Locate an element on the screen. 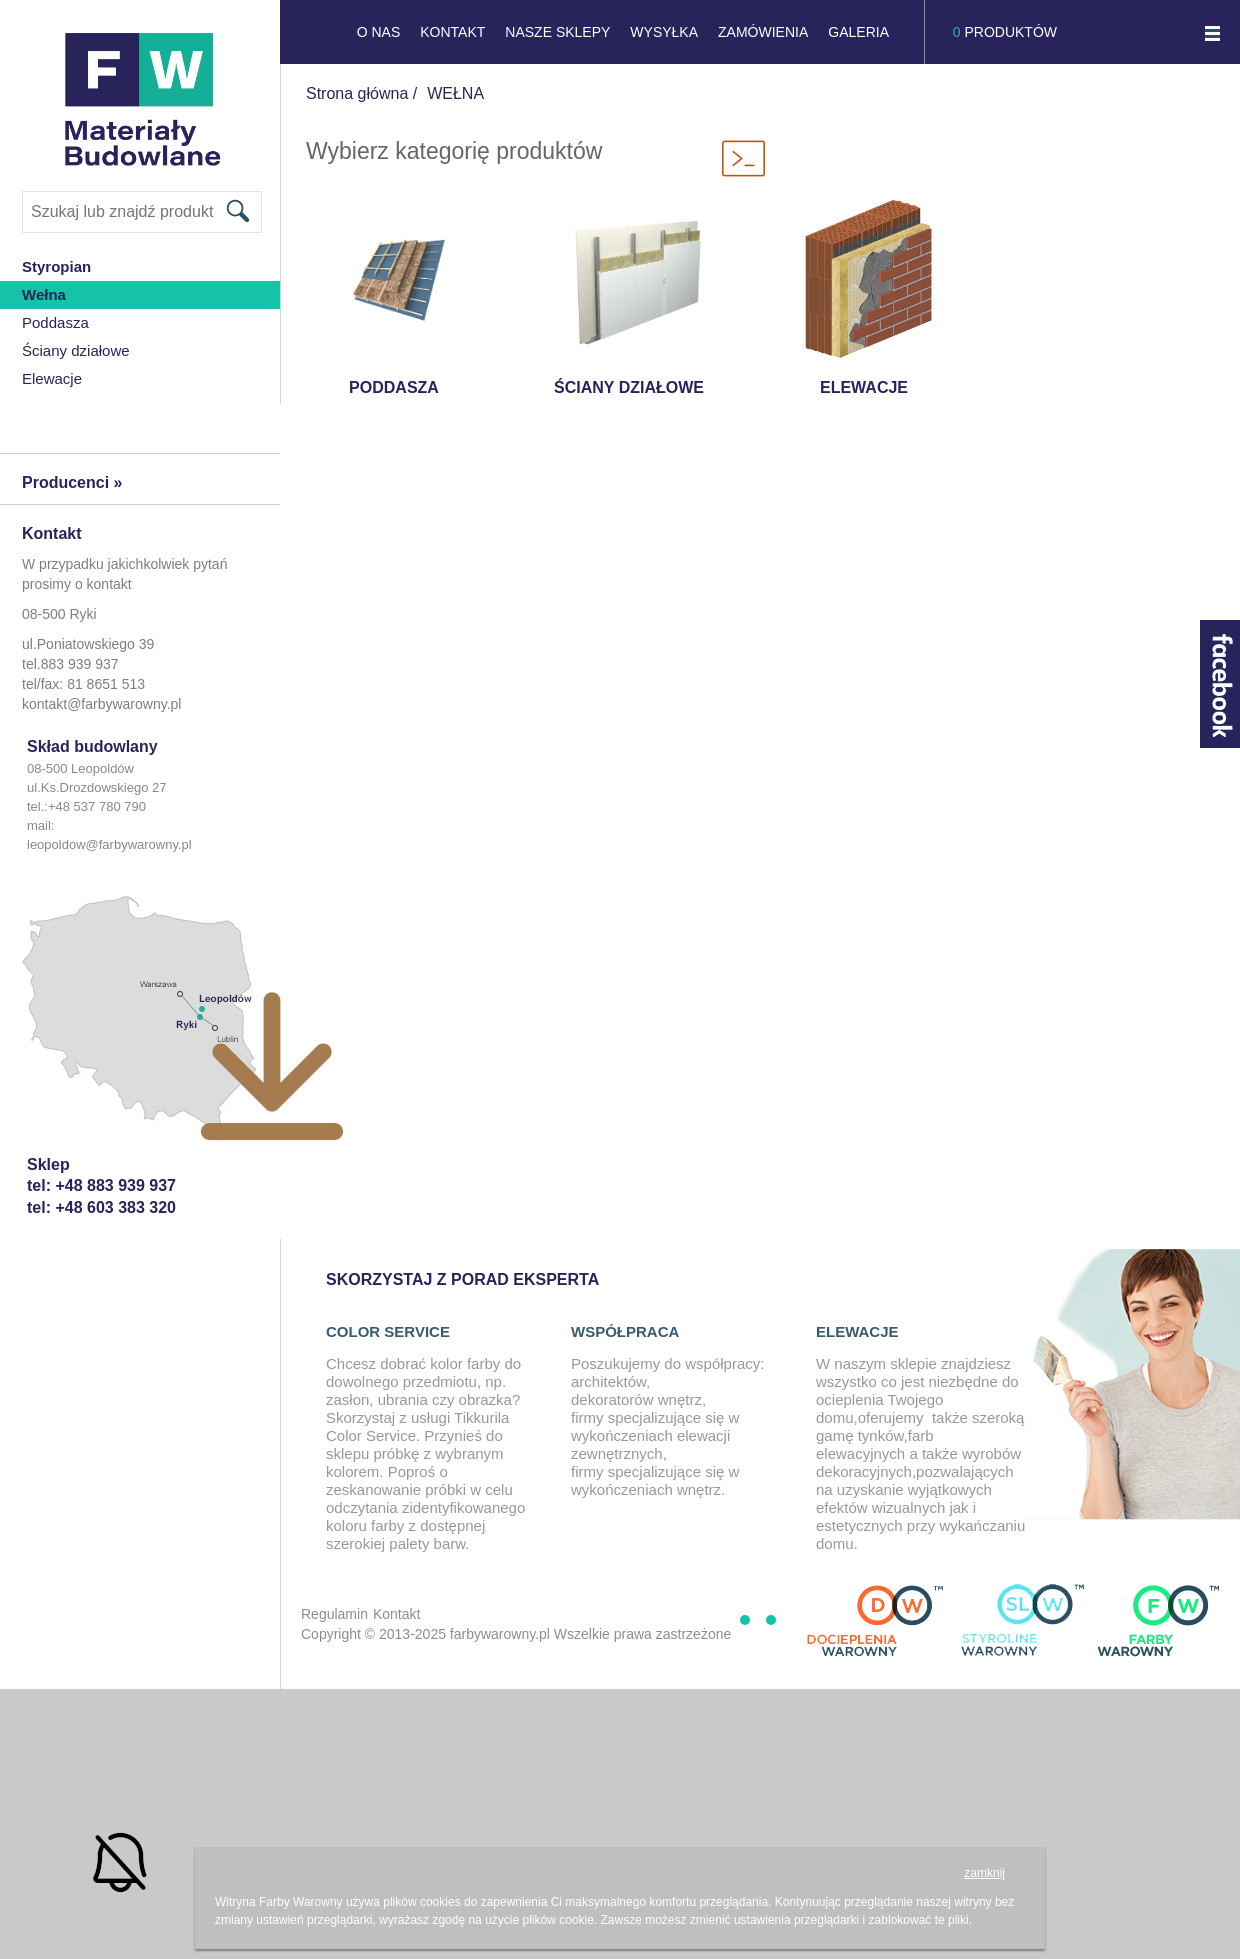  open command line terminal is located at coordinates (743, 158).